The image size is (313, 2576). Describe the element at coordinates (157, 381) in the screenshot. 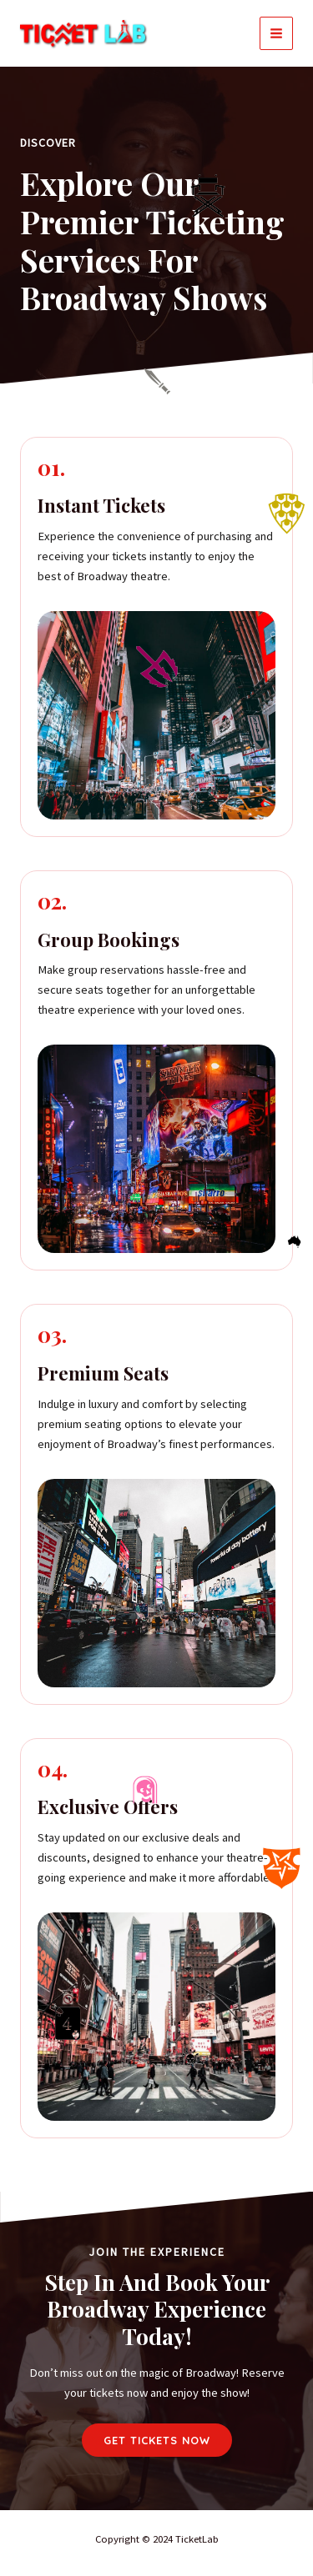

I see `equip a knife or melee weapon` at that location.